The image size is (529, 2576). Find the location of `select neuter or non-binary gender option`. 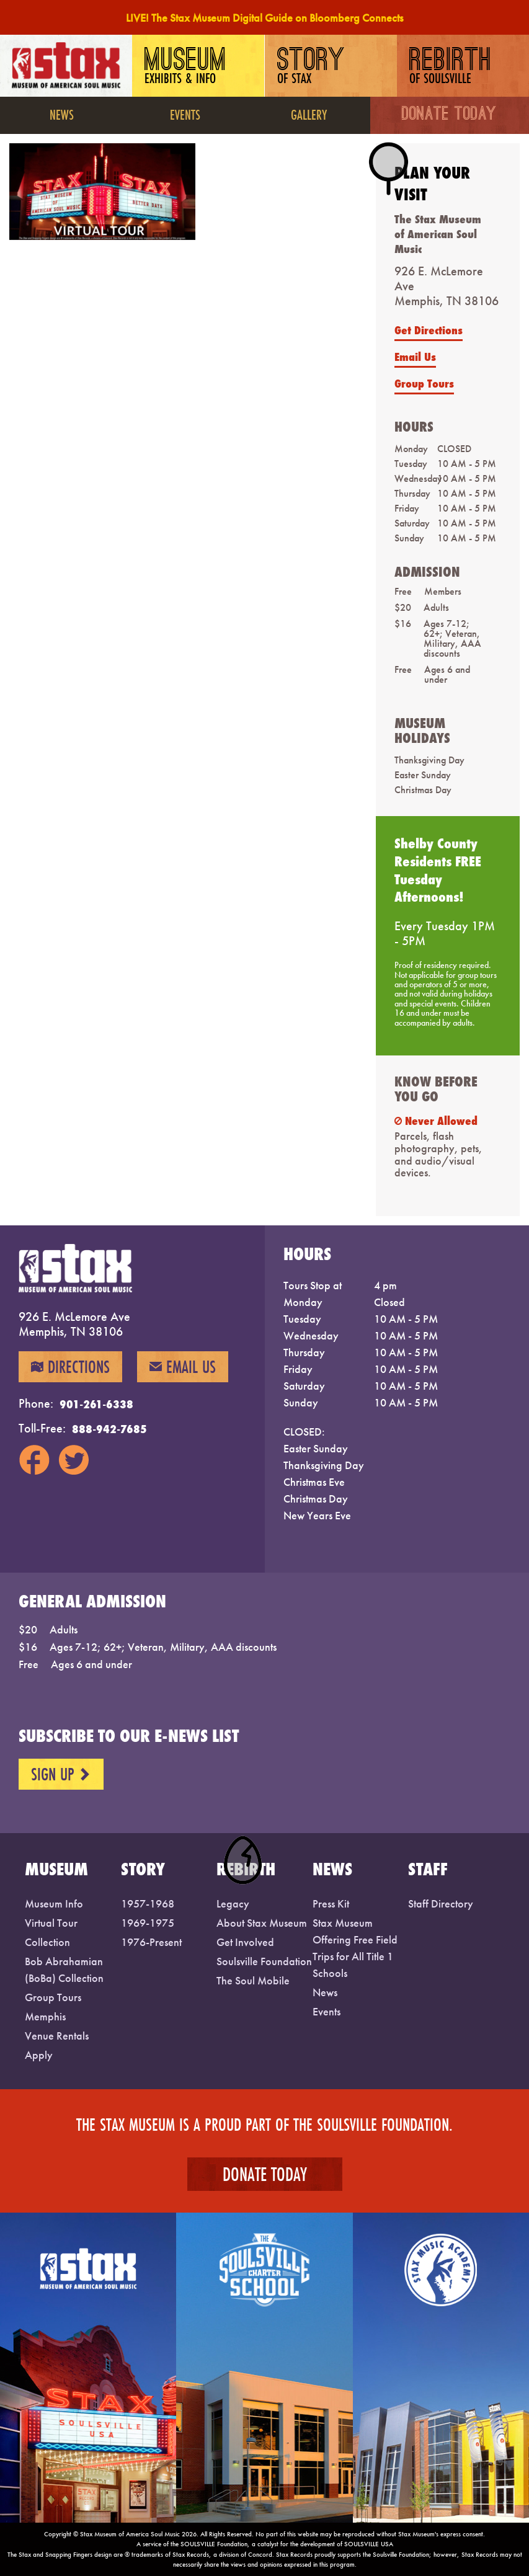

select neuter or non-binary gender option is located at coordinates (388, 167).